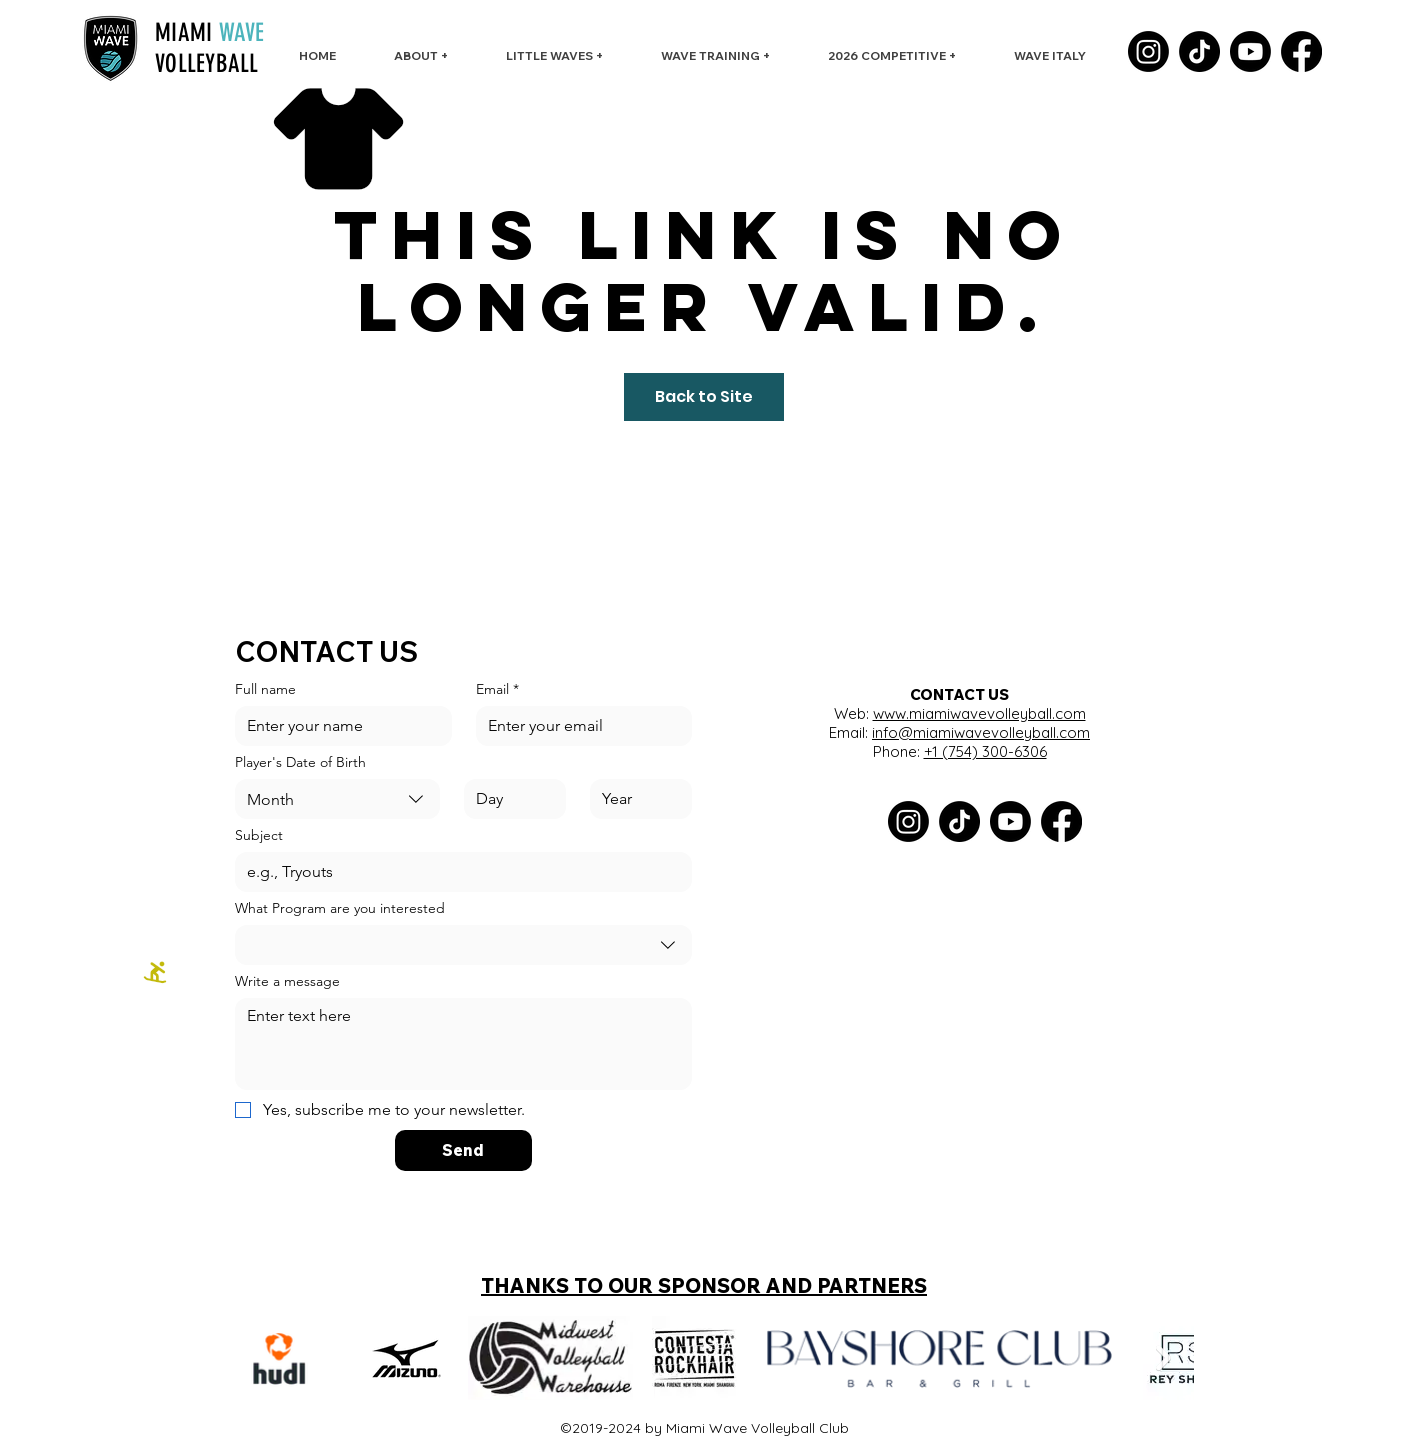 The width and height of the screenshot is (1408, 1441). I want to click on browse clothing or apparel items, so click(338, 135).